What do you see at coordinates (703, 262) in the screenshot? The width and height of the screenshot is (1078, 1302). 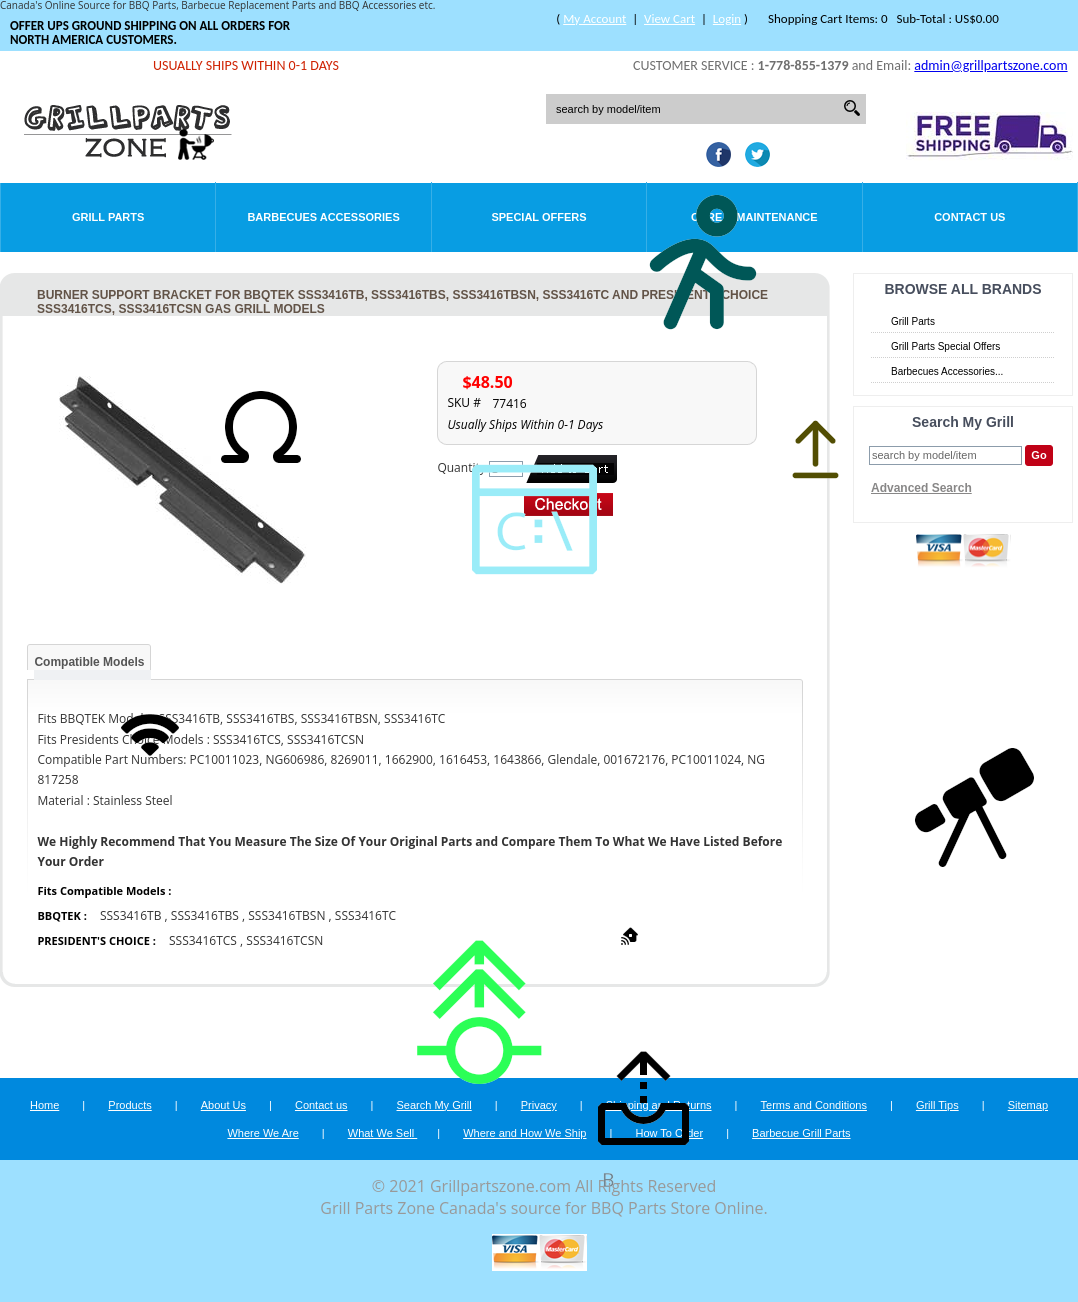 I see `indicates walking directions or pedestrian mode` at bounding box center [703, 262].